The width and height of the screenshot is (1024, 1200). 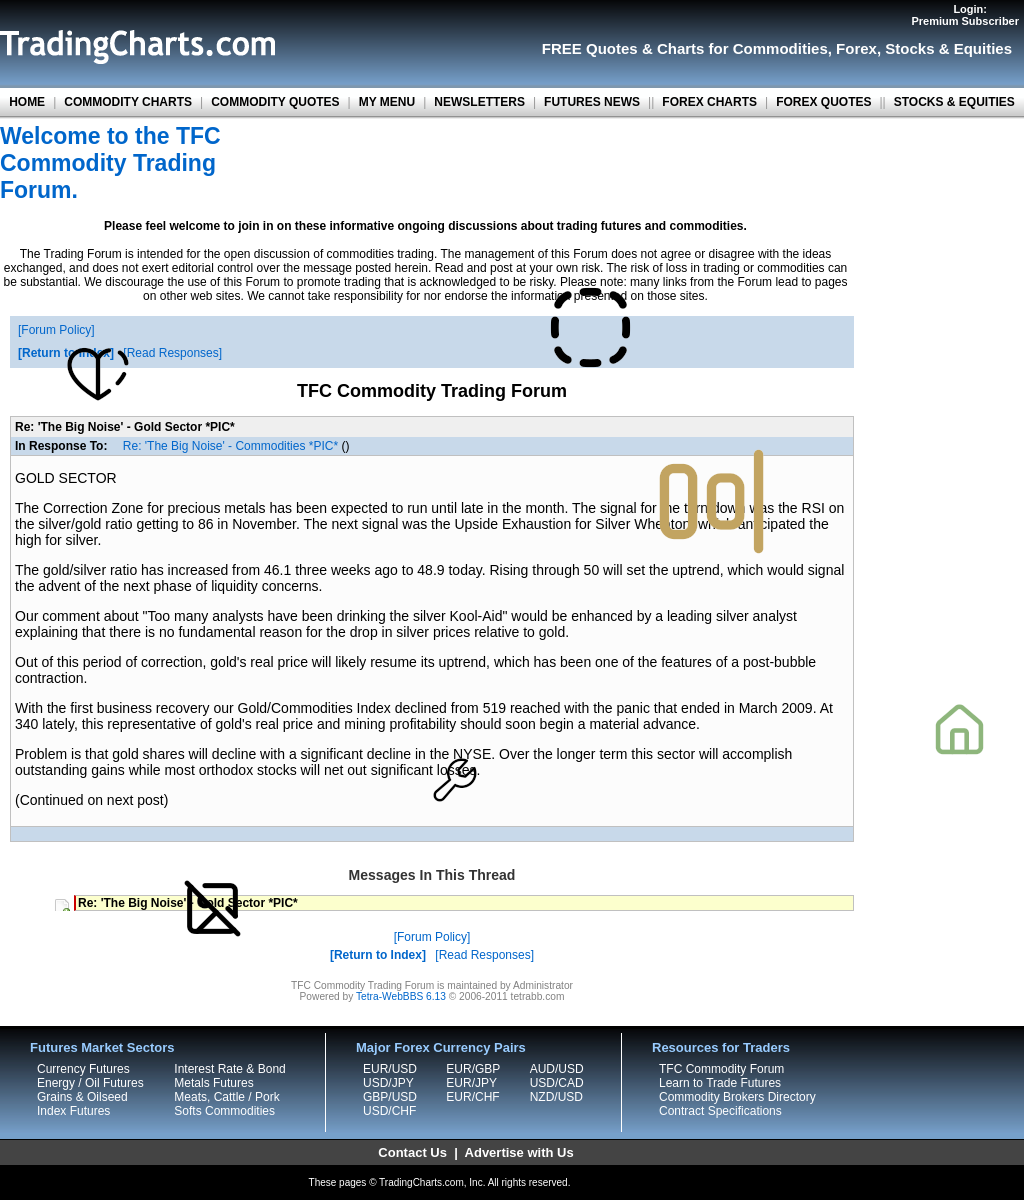 What do you see at coordinates (711, 501) in the screenshot?
I see `align elements to the end of the horizontal axis` at bounding box center [711, 501].